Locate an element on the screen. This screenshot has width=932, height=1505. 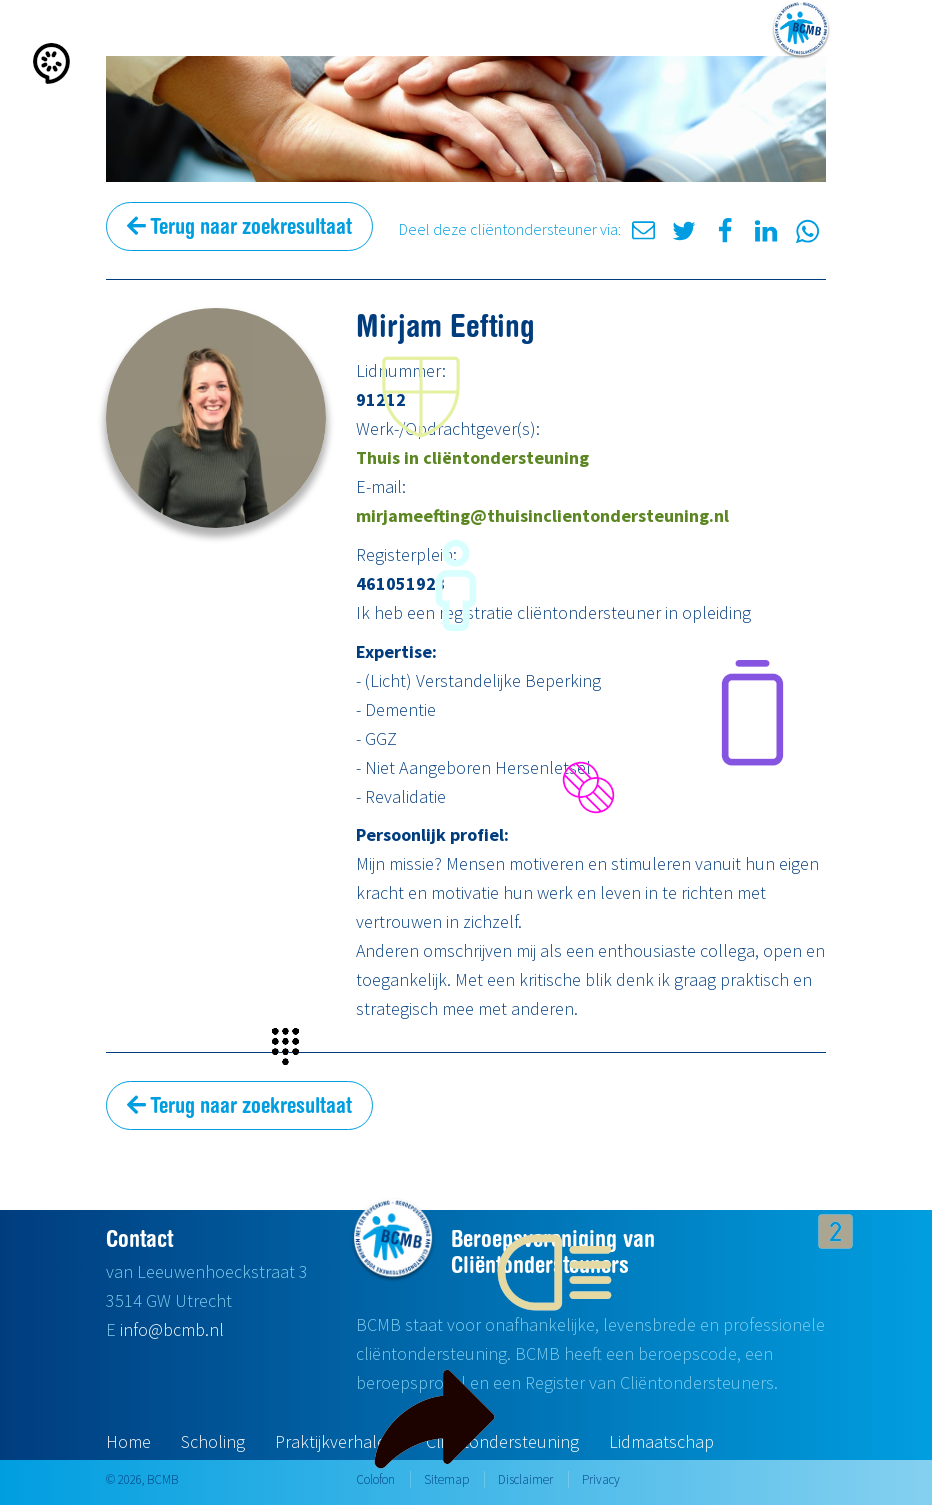
view your profile is located at coordinates (456, 587).